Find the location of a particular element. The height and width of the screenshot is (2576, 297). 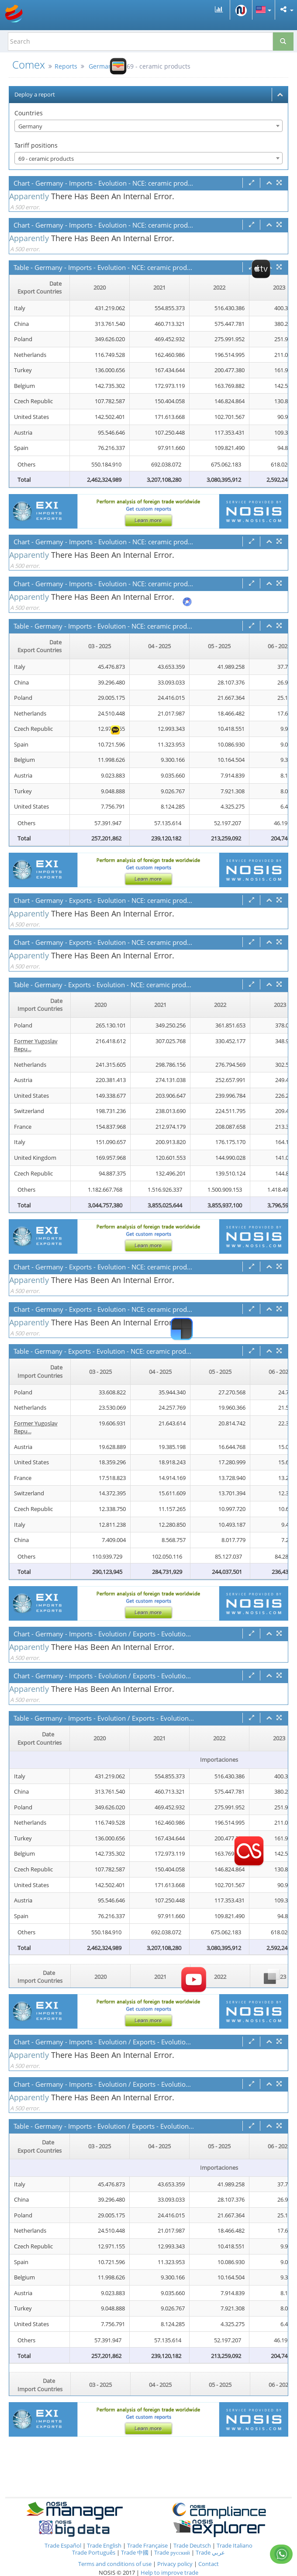

open the Last.fm app is located at coordinates (249, 1851).